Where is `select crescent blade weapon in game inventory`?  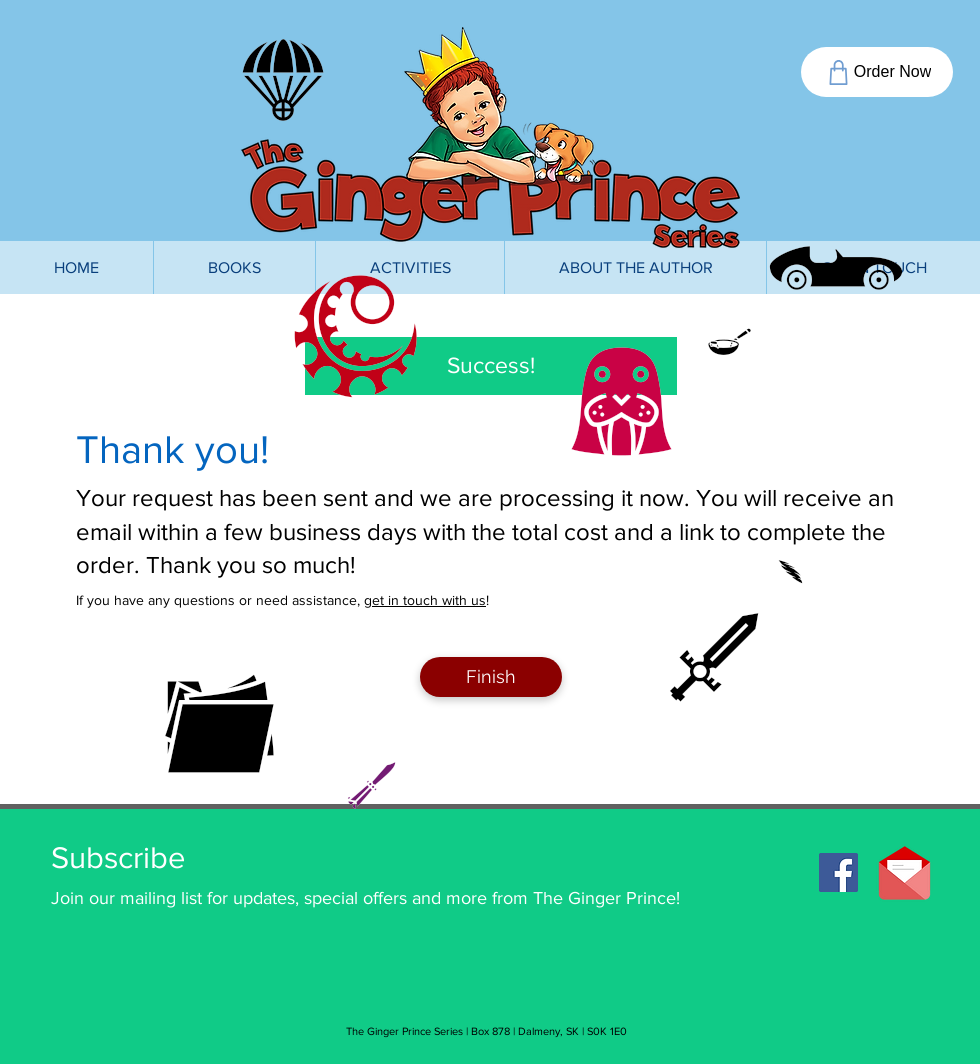 select crescent blade weapon in game inventory is located at coordinates (356, 336).